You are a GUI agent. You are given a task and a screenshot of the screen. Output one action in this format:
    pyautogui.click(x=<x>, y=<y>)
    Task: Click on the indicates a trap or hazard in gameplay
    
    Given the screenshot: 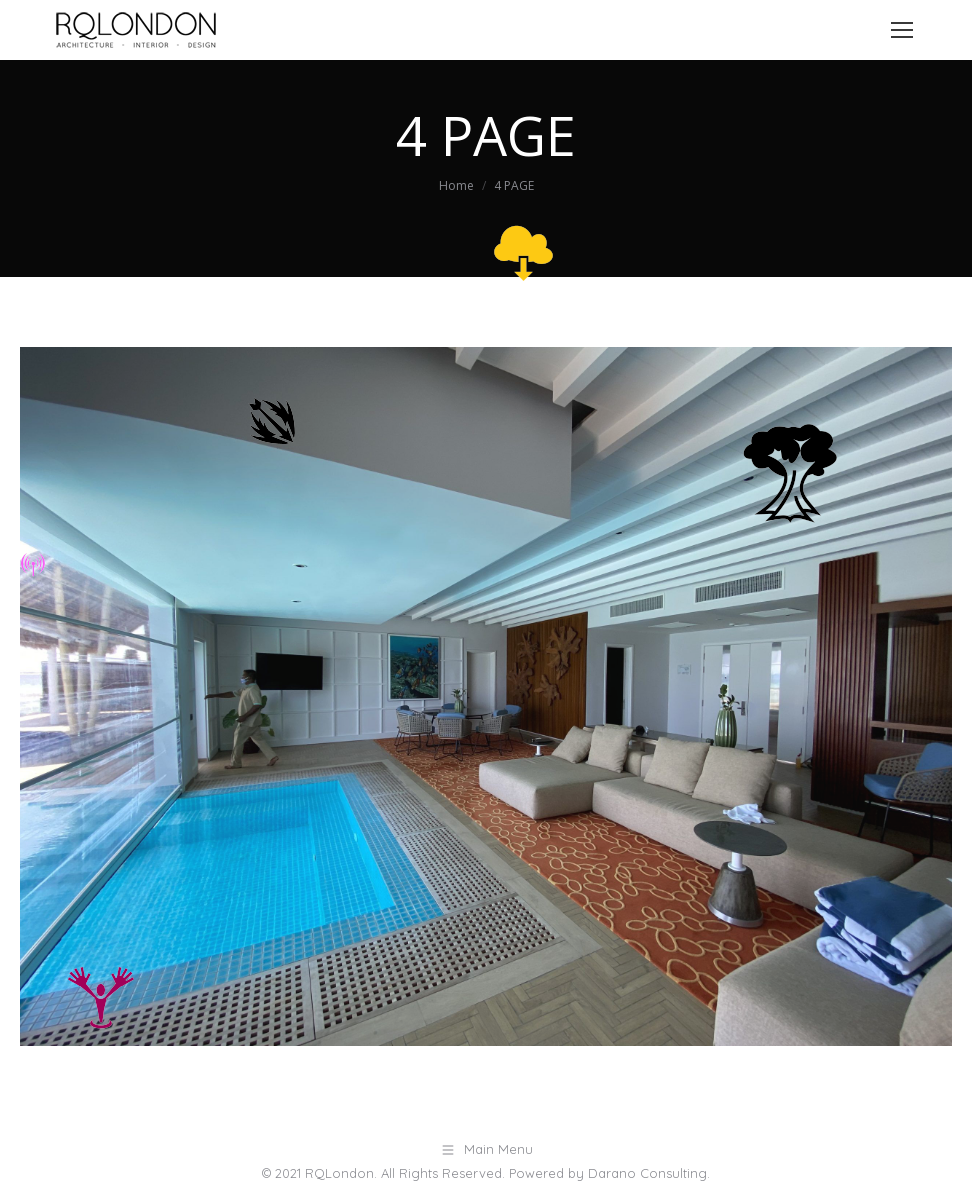 What is the action you would take?
    pyautogui.click(x=100, y=995)
    